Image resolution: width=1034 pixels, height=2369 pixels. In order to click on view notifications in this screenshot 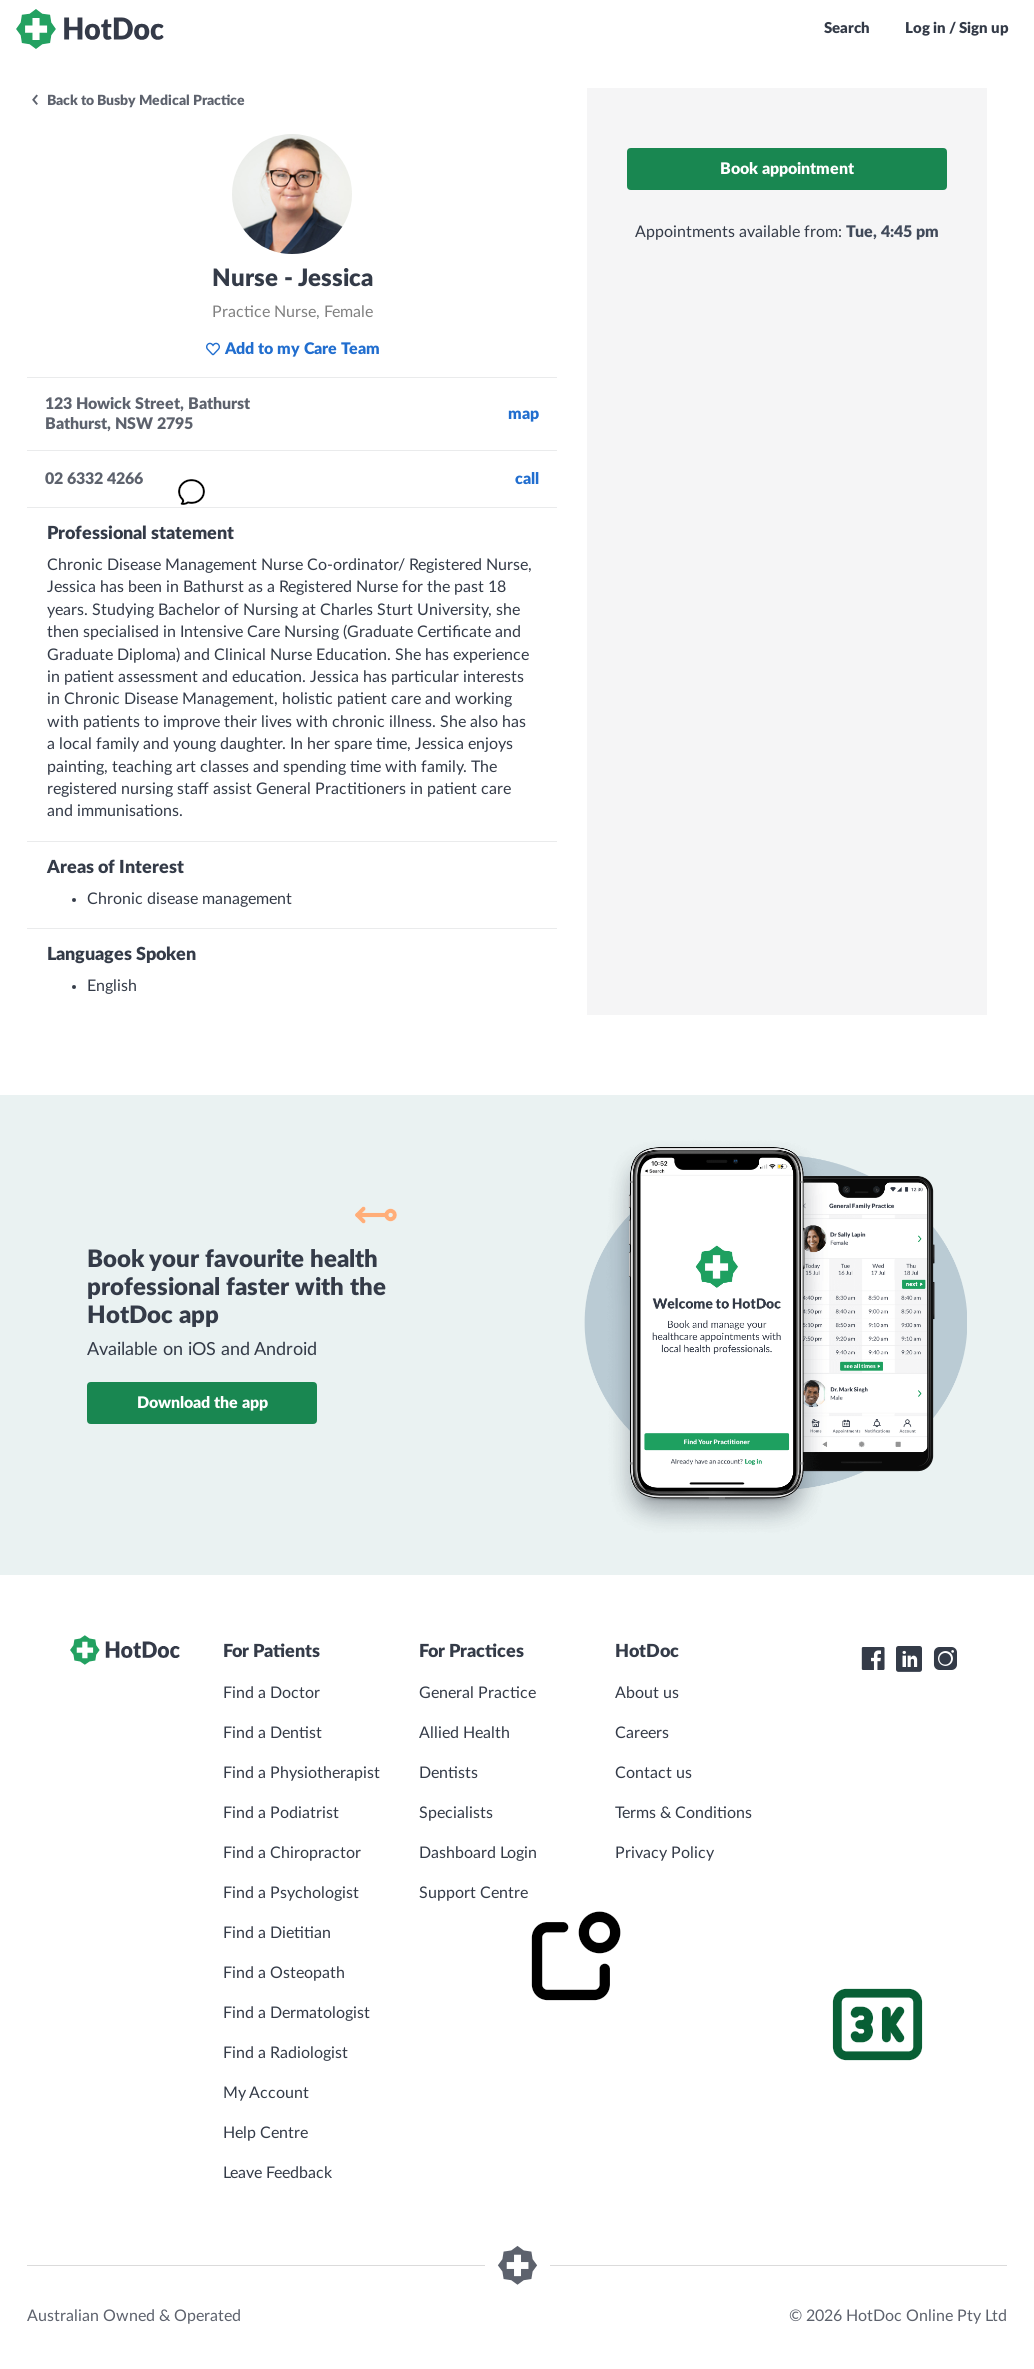, I will do `click(573, 1958)`.